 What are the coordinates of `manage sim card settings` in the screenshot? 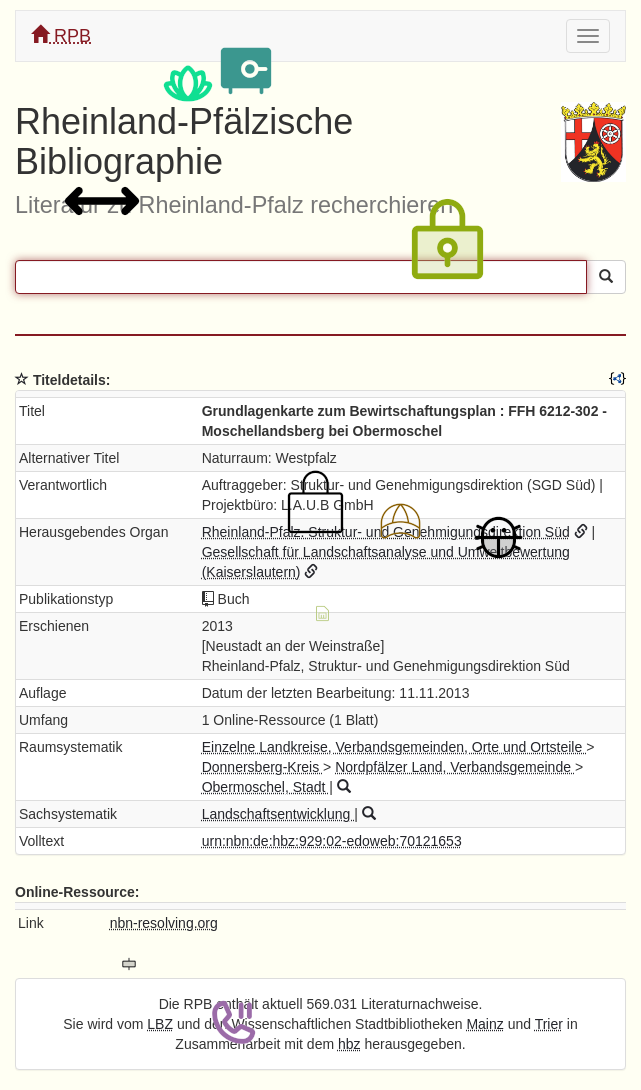 It's located at (322, 613).